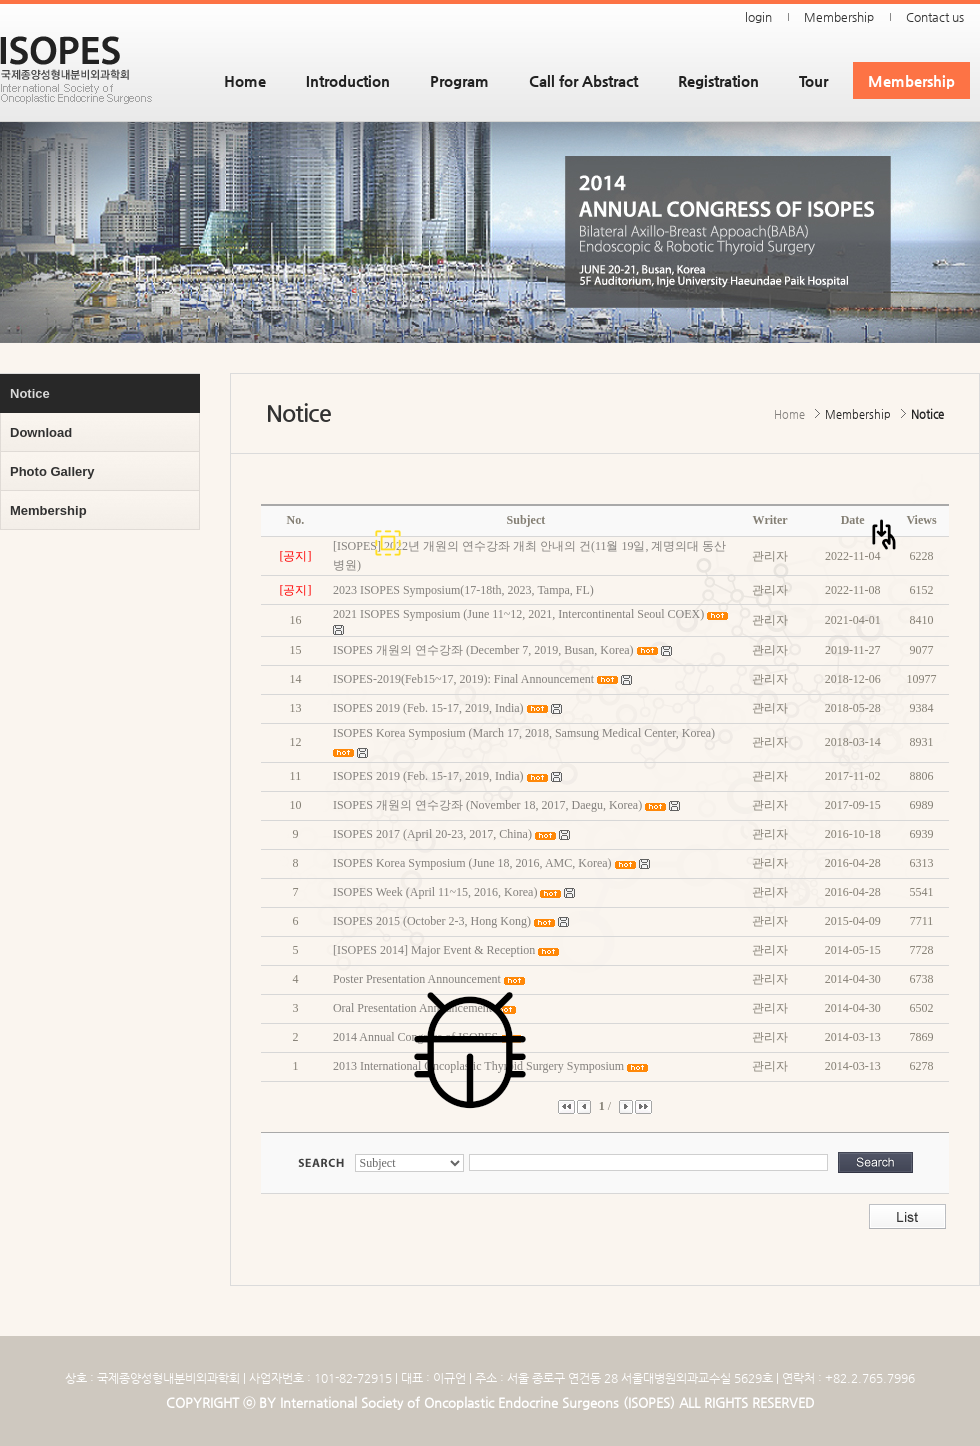  Describe the element at coordinates (388, 543) in the screenshot. I see `select all items in the current view` at that location.